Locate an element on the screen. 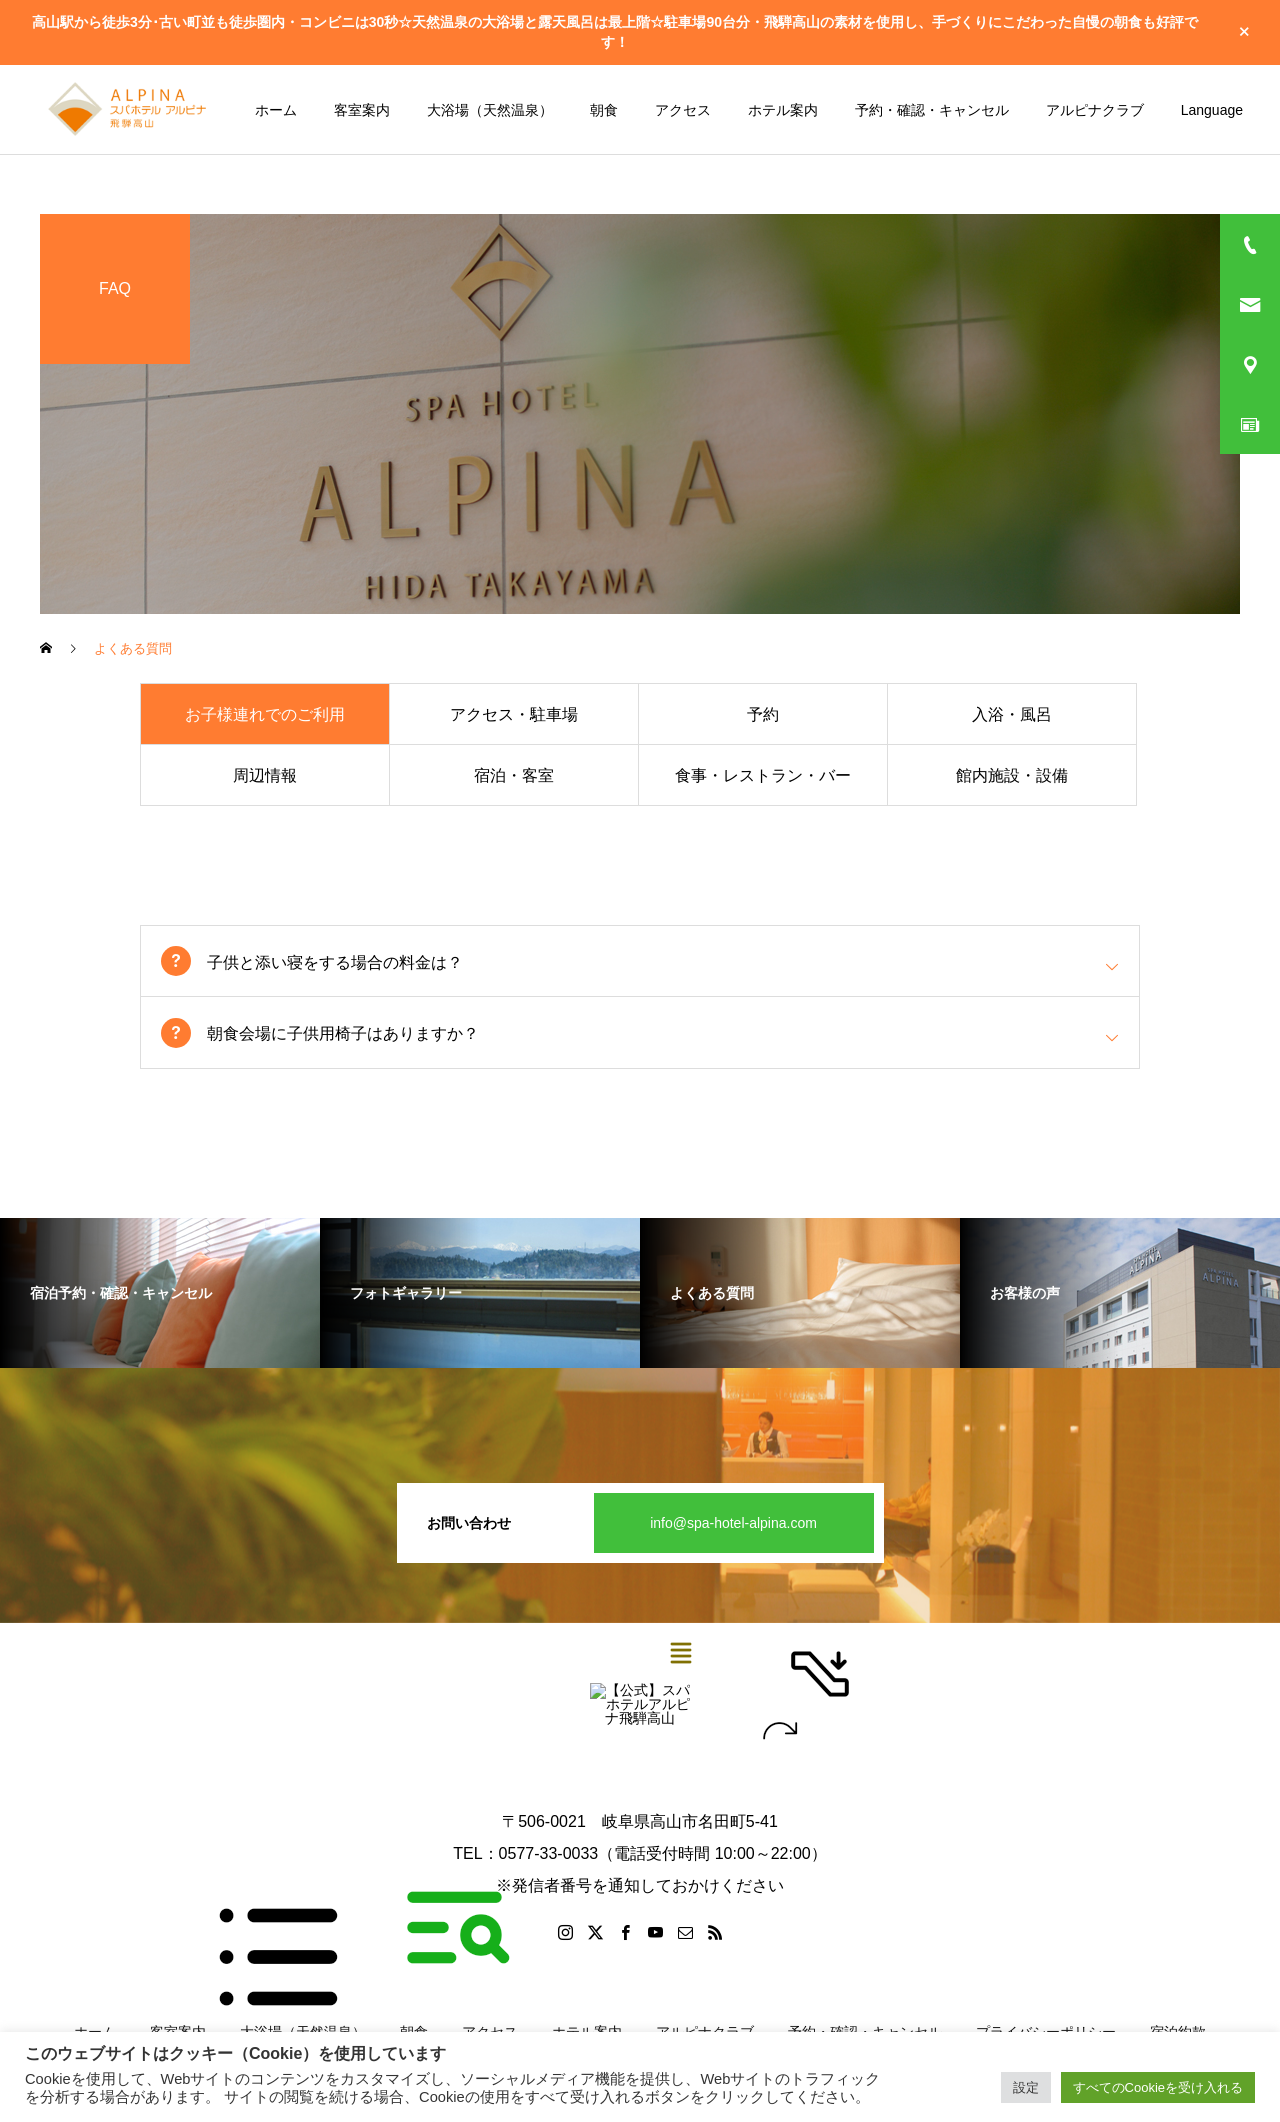  redo last action is located at coordinates (779, 1729).